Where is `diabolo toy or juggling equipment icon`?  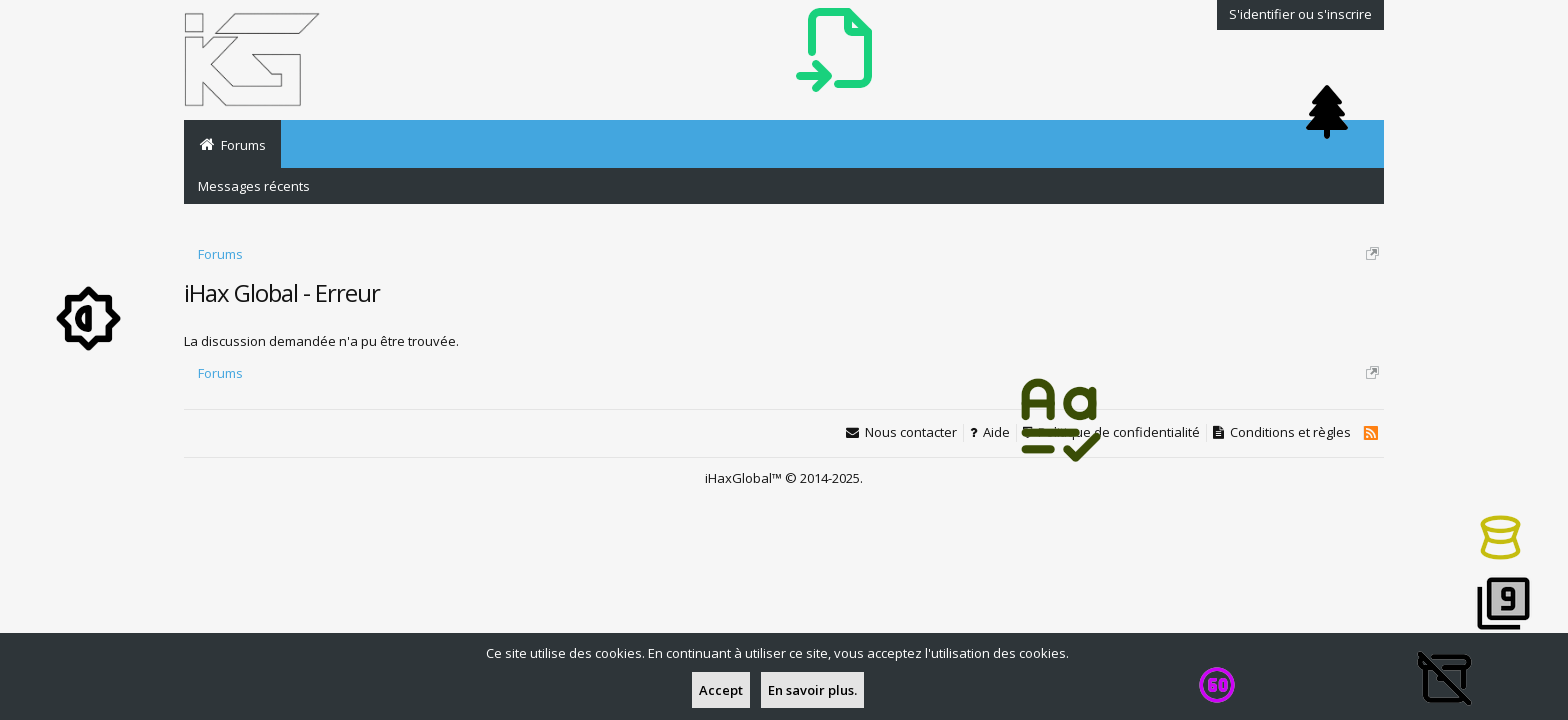 diabolo toy or juggling equipment icon is located at coordinates (1500, 537).